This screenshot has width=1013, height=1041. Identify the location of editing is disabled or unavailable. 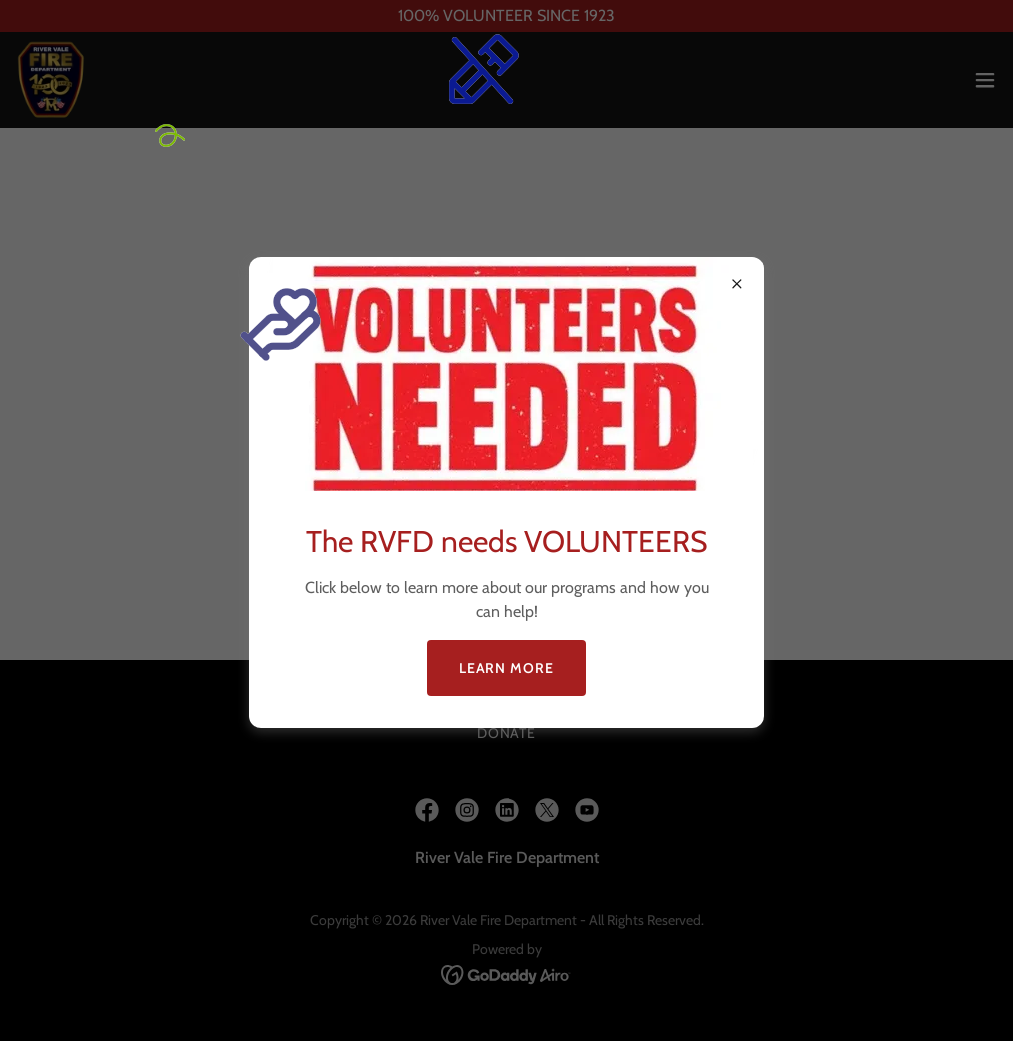
(482, 70).